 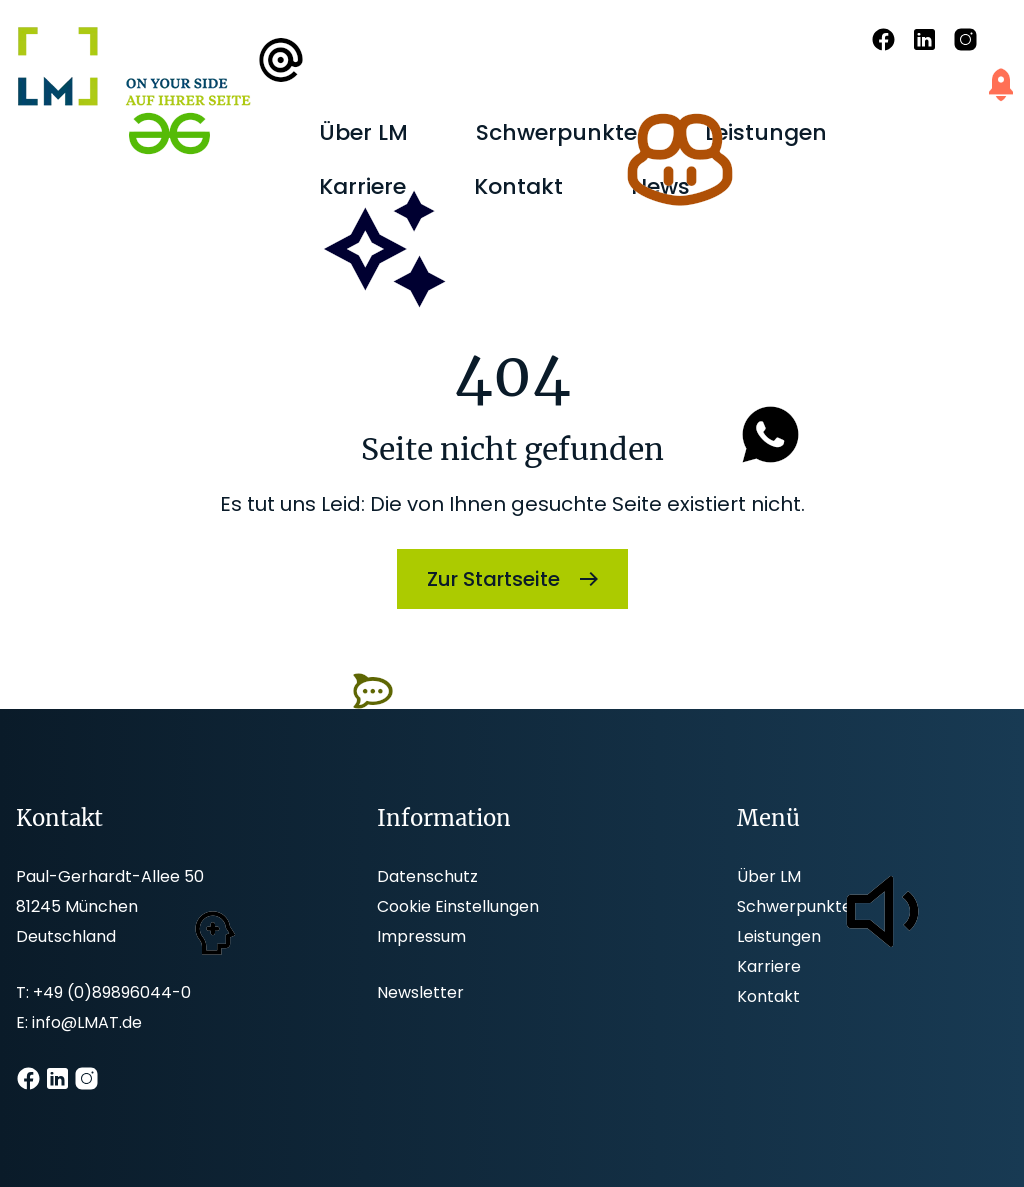 What do you see at coordinates (680, 159) in the screenshot?
I see `open microsoft copilot ai assistant` at bounding box center [680, 159].